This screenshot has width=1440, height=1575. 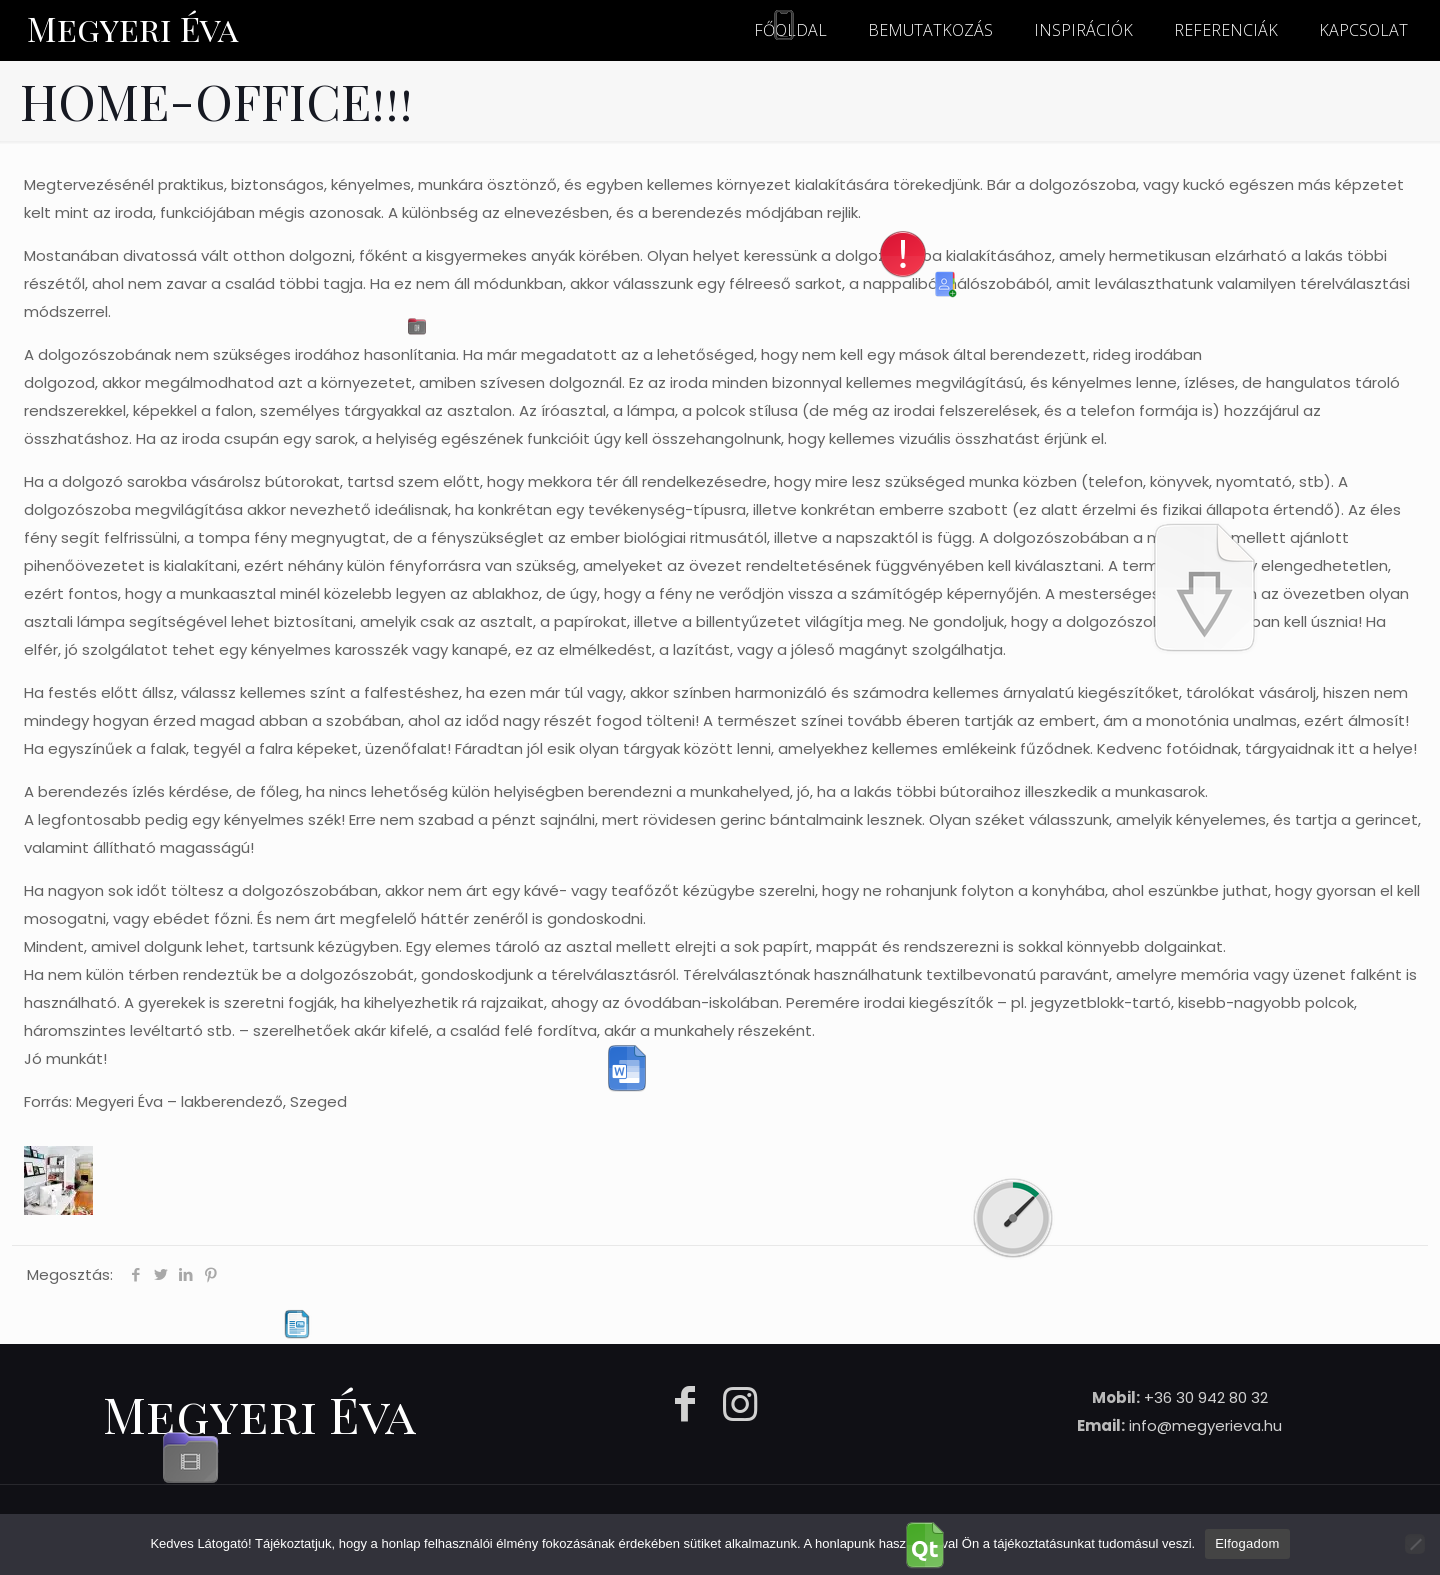 I want to click on open sysprof system profiler, so click(x=1013, y=1218).